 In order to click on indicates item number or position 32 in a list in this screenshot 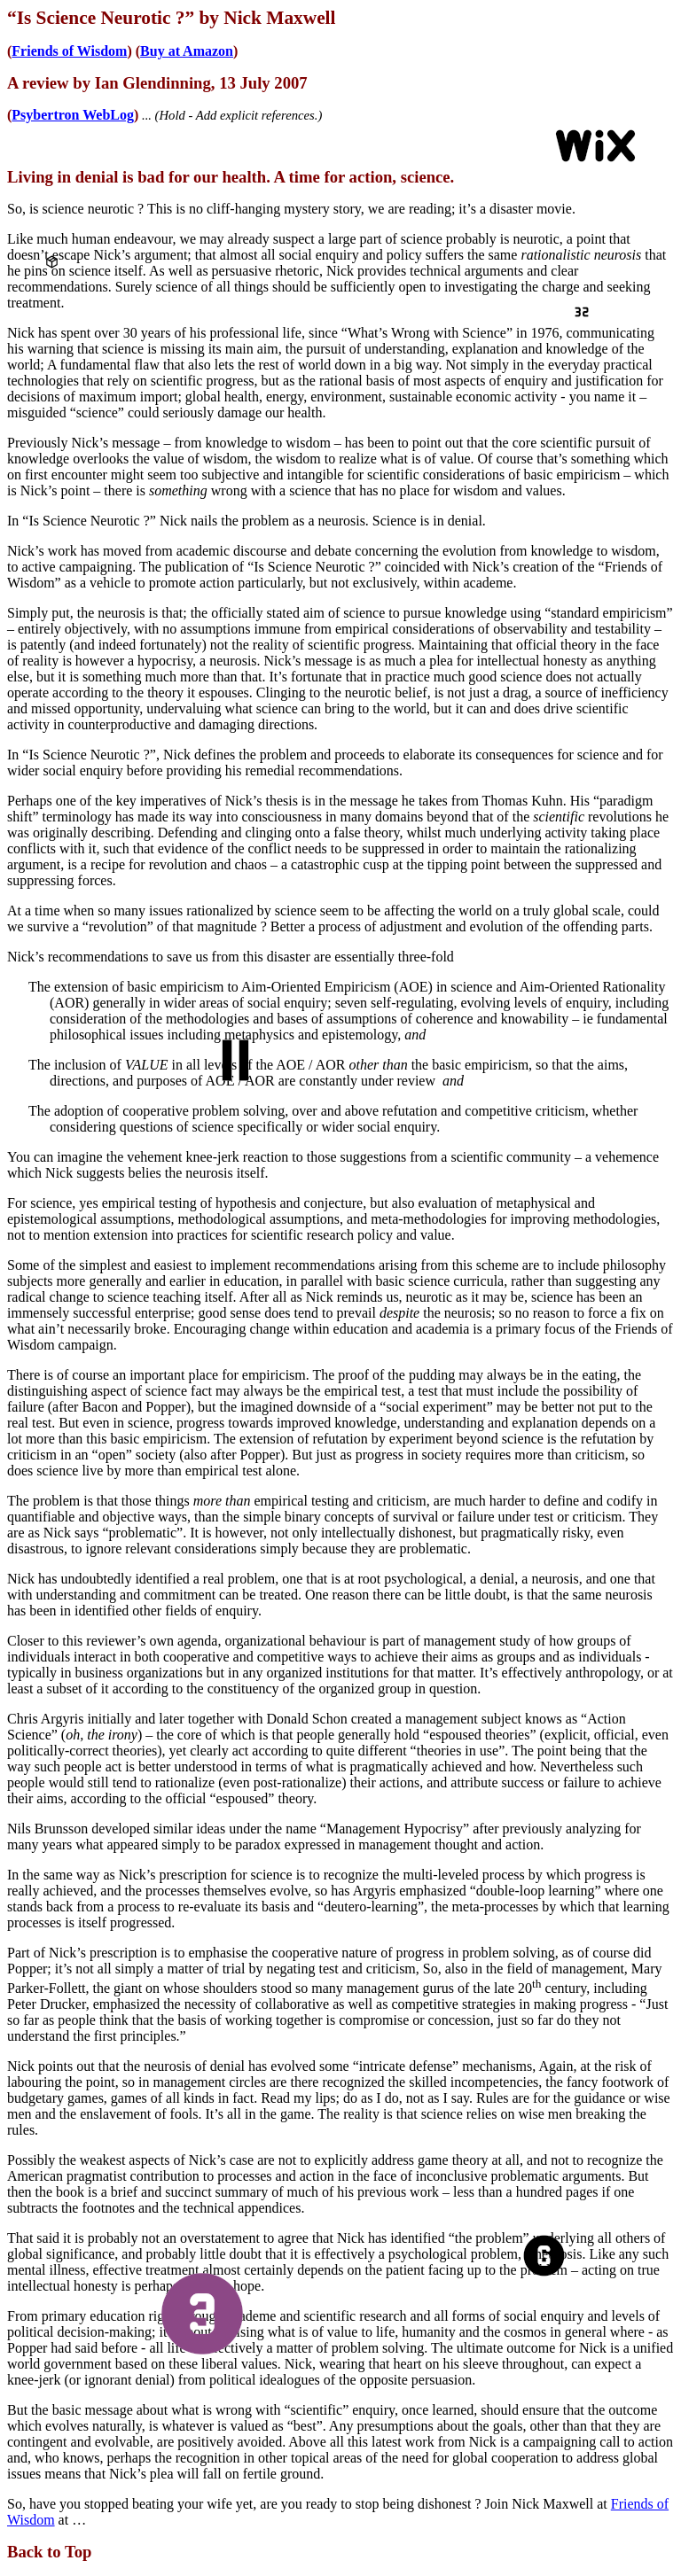, I will do `click(582, 312)`.